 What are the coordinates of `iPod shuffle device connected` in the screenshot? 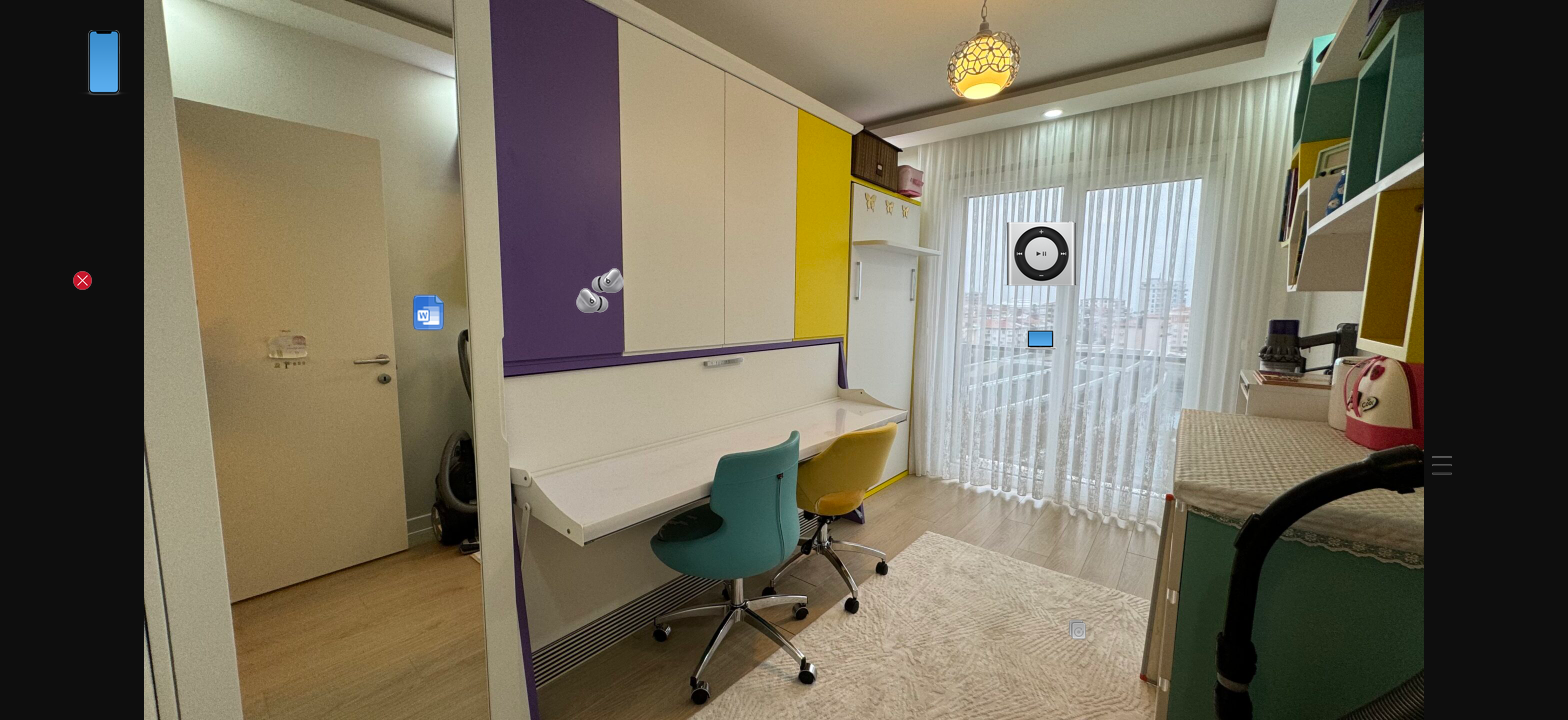 It's located at (1041, 253).